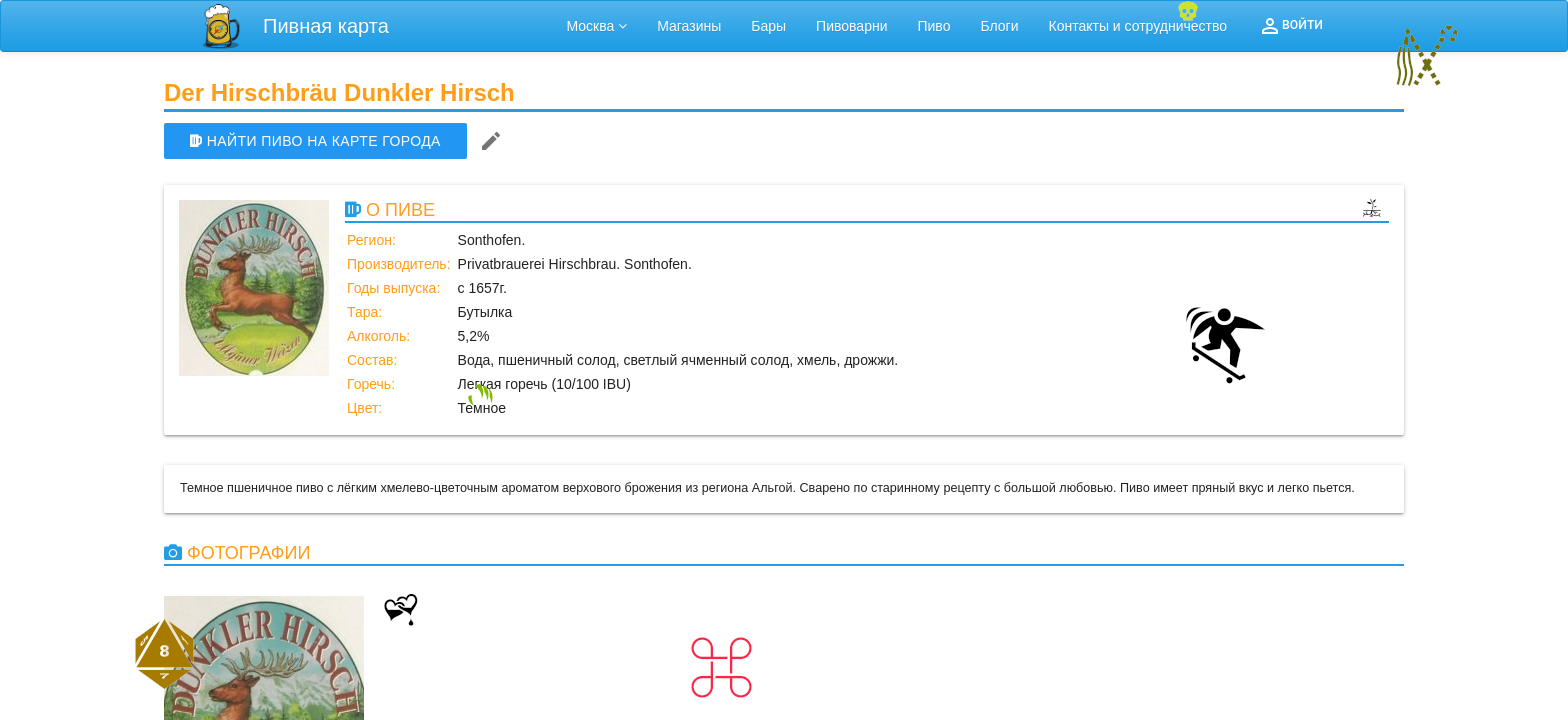 The height and width of the screenshot is (720, 1568). Describe the element at coordinates (480, 396) in the screenshot. I see `activate grab or snatch ability` at that location.